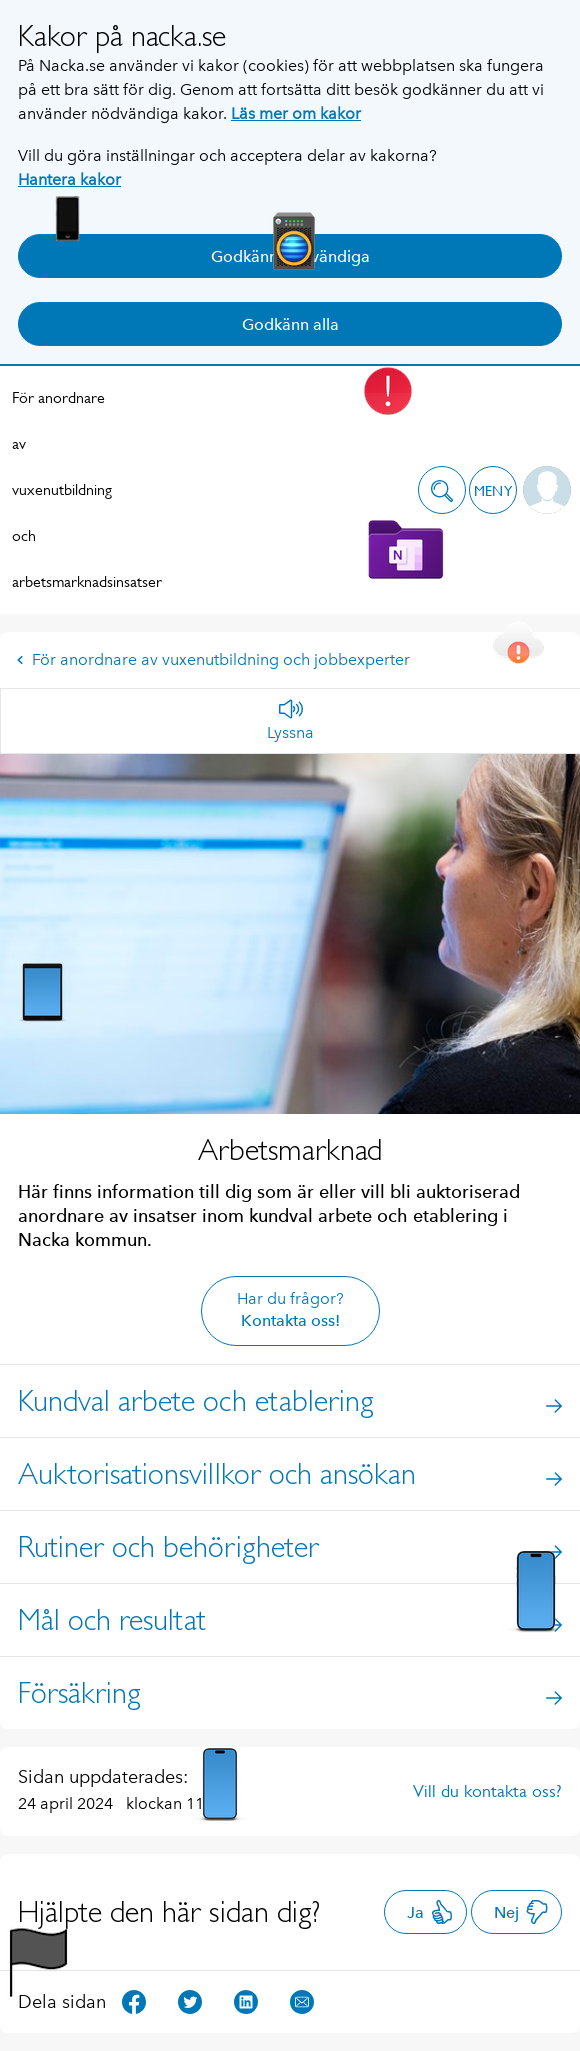 This screenshot has height=2051, width=580. Describe the element at coordinates (42, 992) in the screenshot. I see `manage connected iPad device` at that location.